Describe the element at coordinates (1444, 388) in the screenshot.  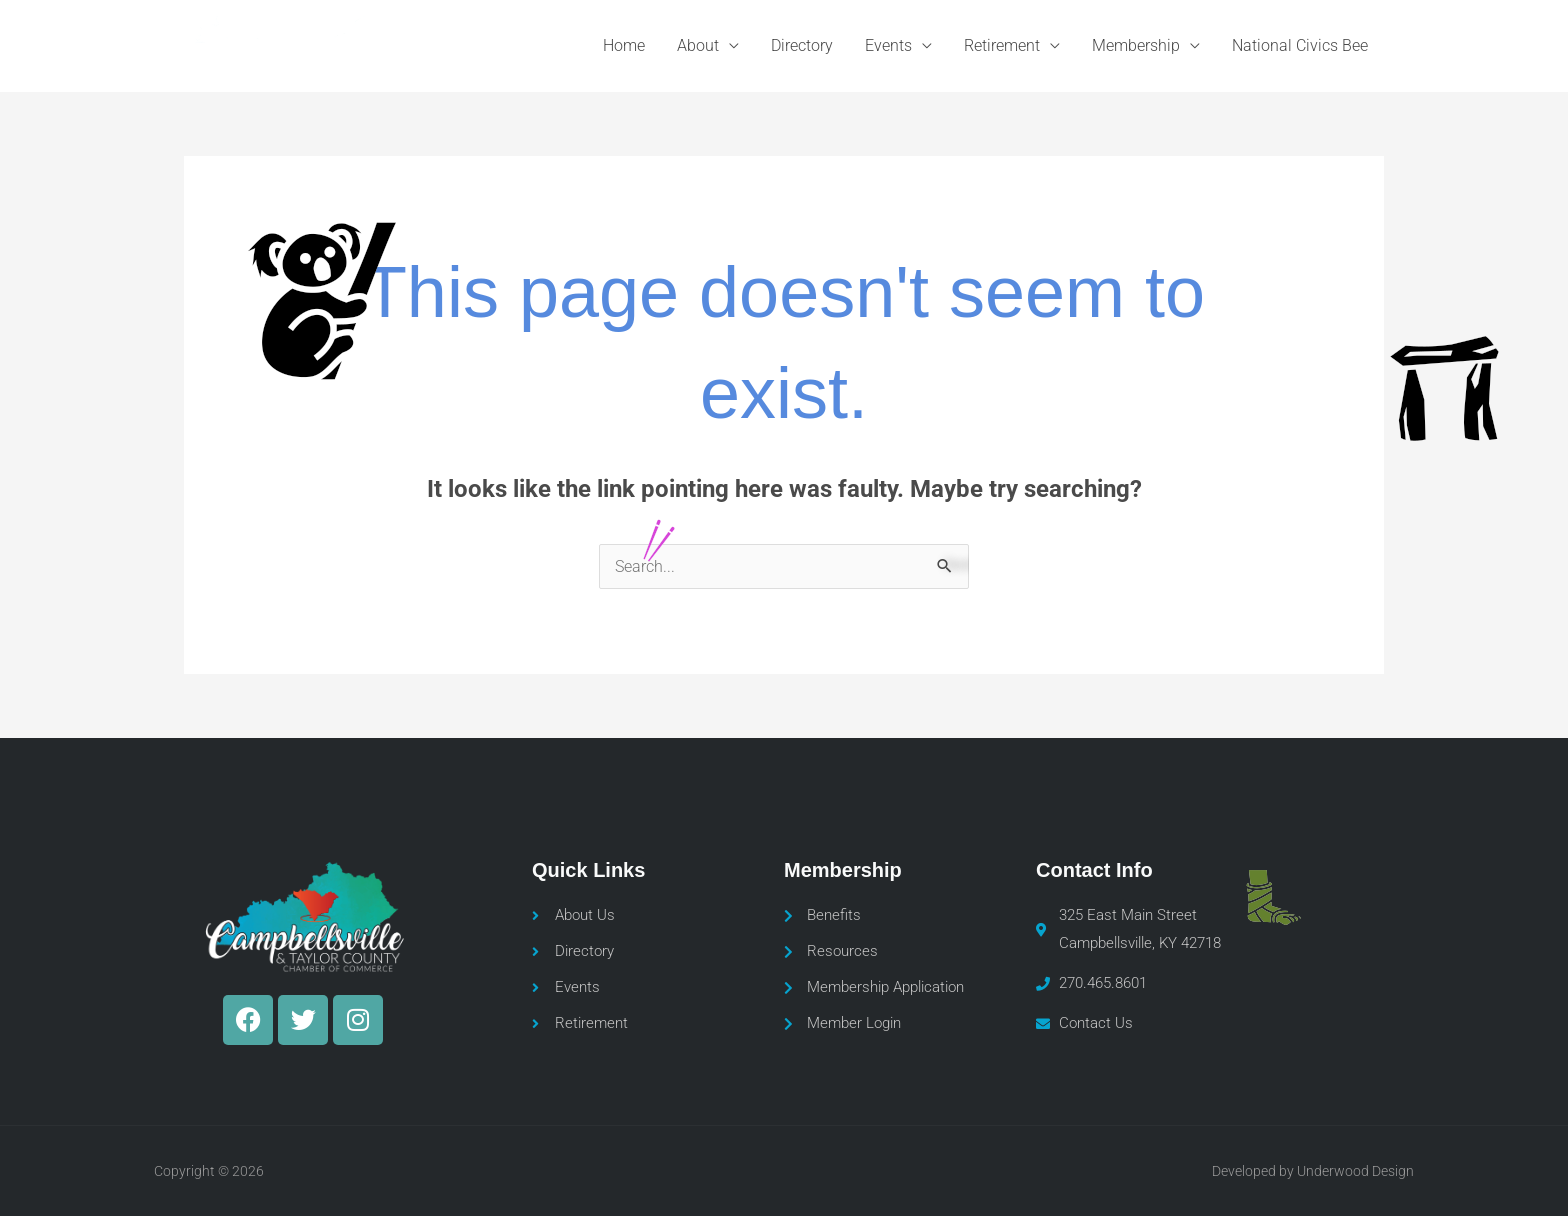
I see `view ancient landmarks or historical sites` at that location.